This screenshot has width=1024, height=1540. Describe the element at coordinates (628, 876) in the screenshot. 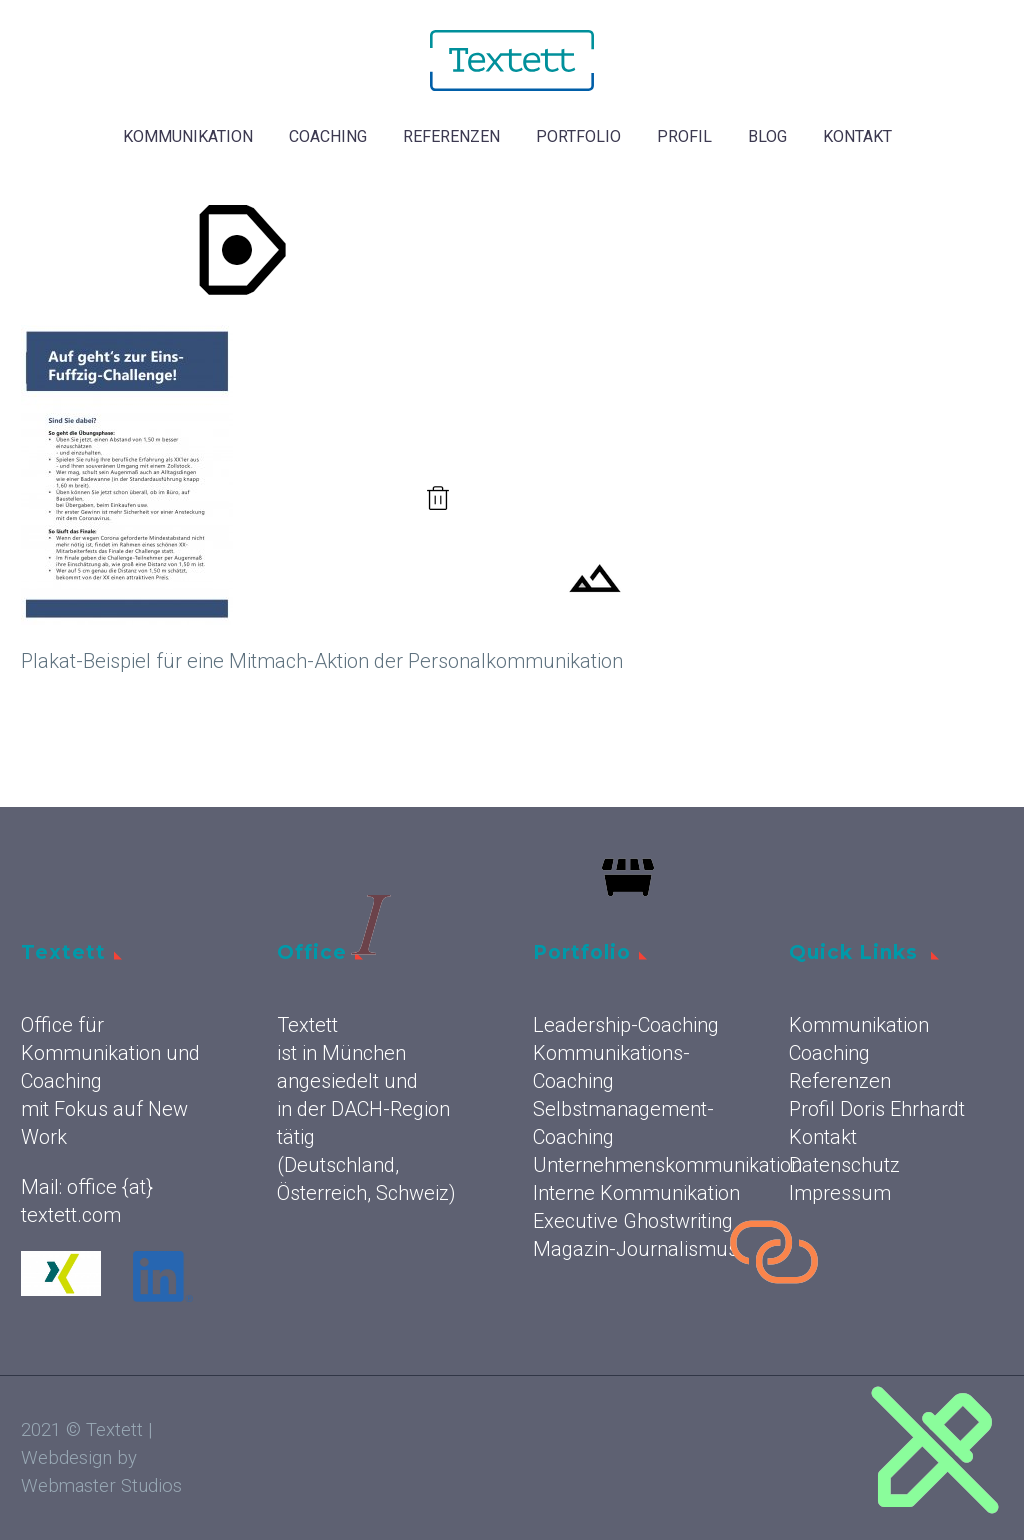

I see `delete items permanently` at that location.